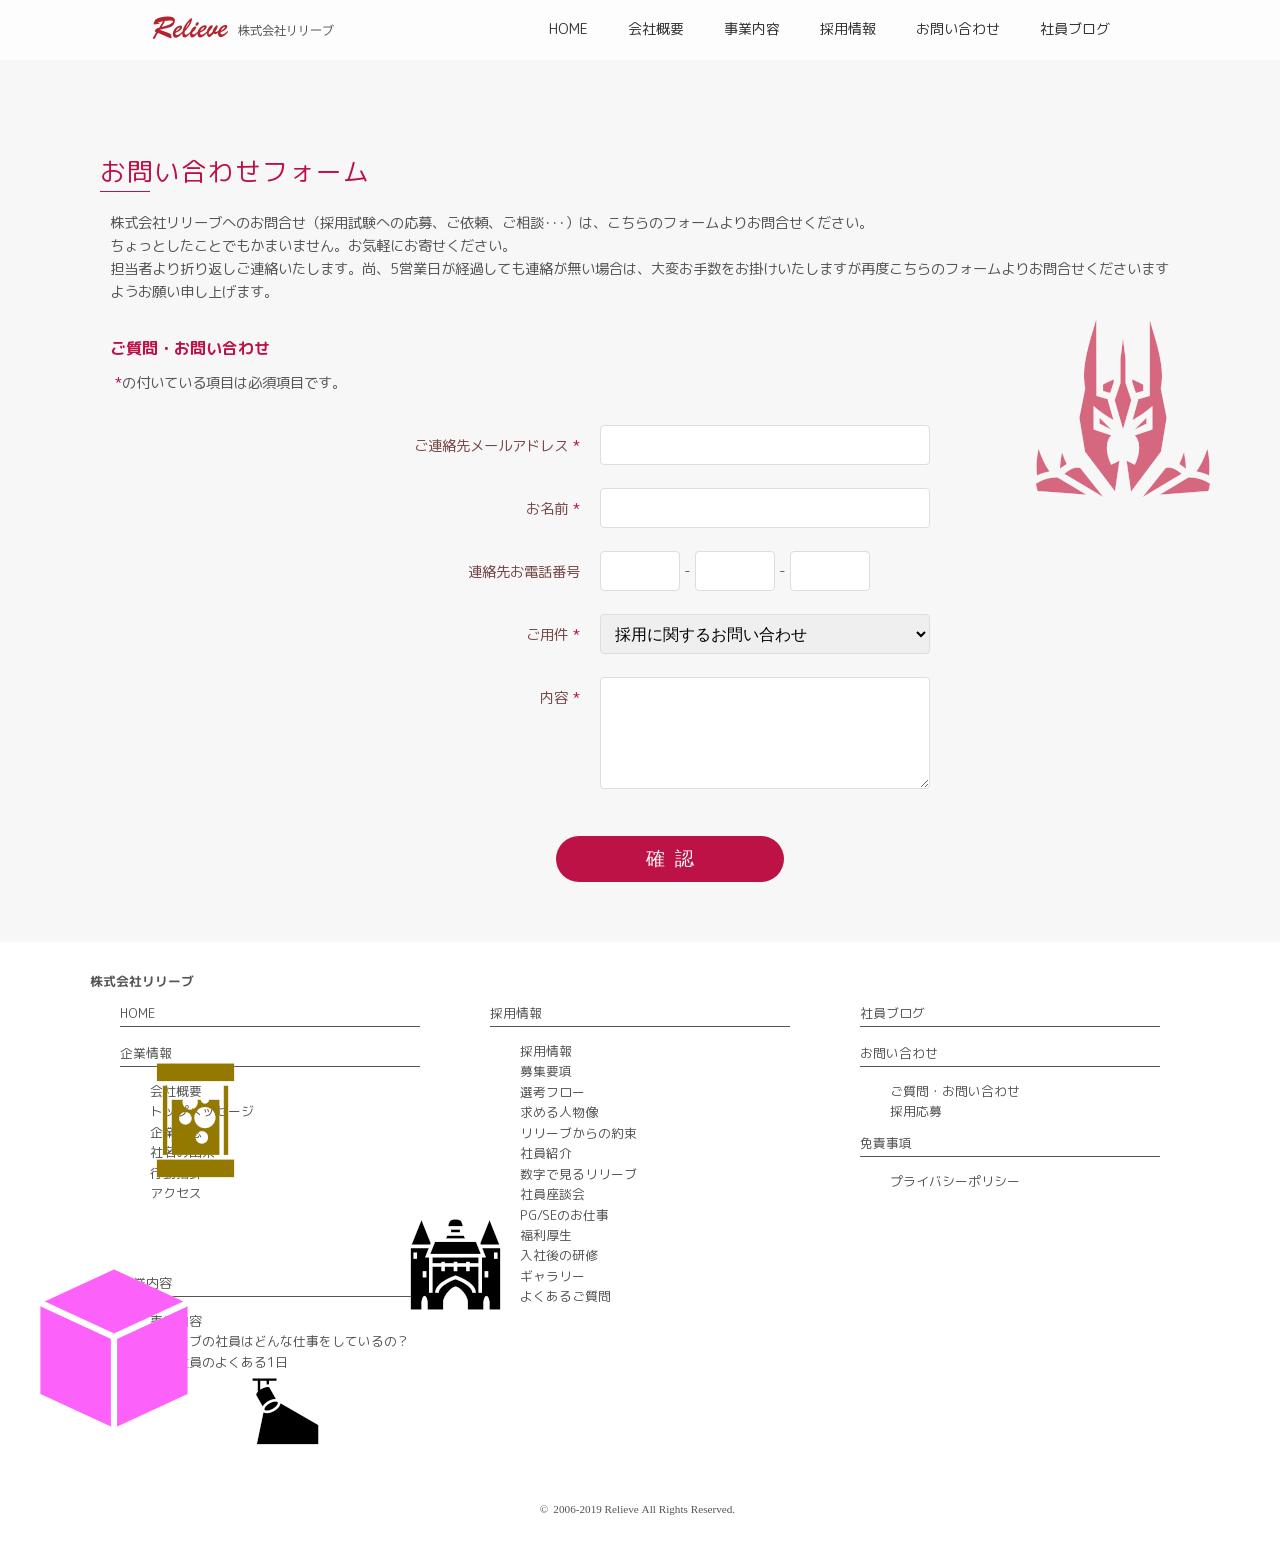 The height and width of the screenshot is (1559, 1280). What do you see at coordinates (455, 1264) in the screenshot?
I see `enter the castle or fortress level` at bounding box center [455, 1264].